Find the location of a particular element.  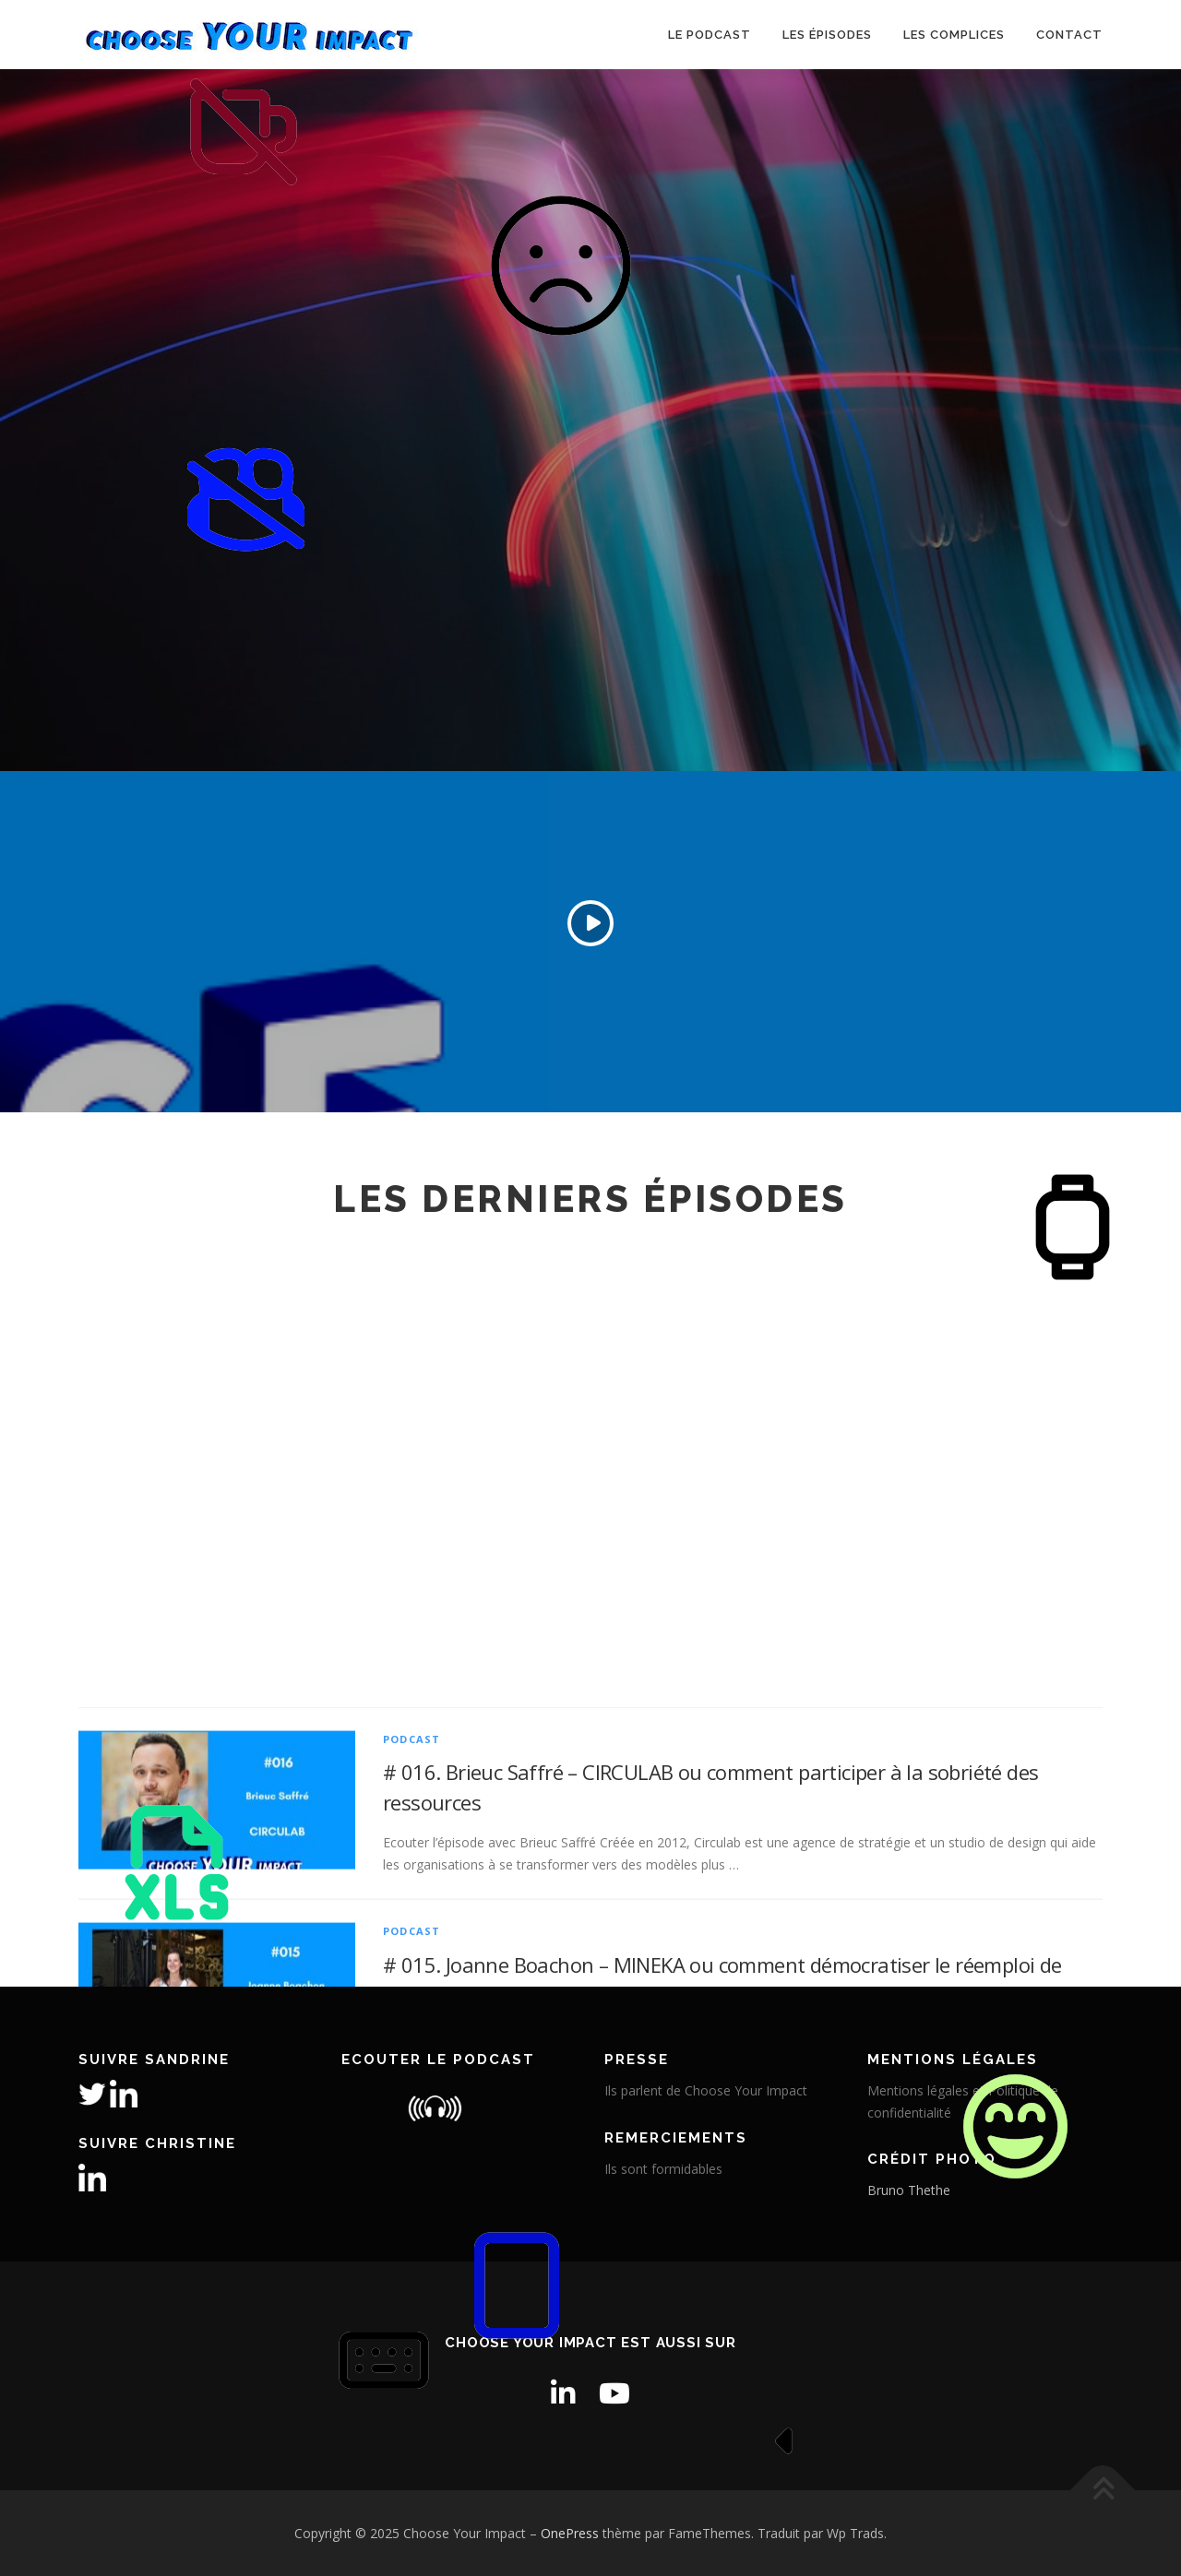

open the on-screen keyboard is located at coordinates (384, 2360).